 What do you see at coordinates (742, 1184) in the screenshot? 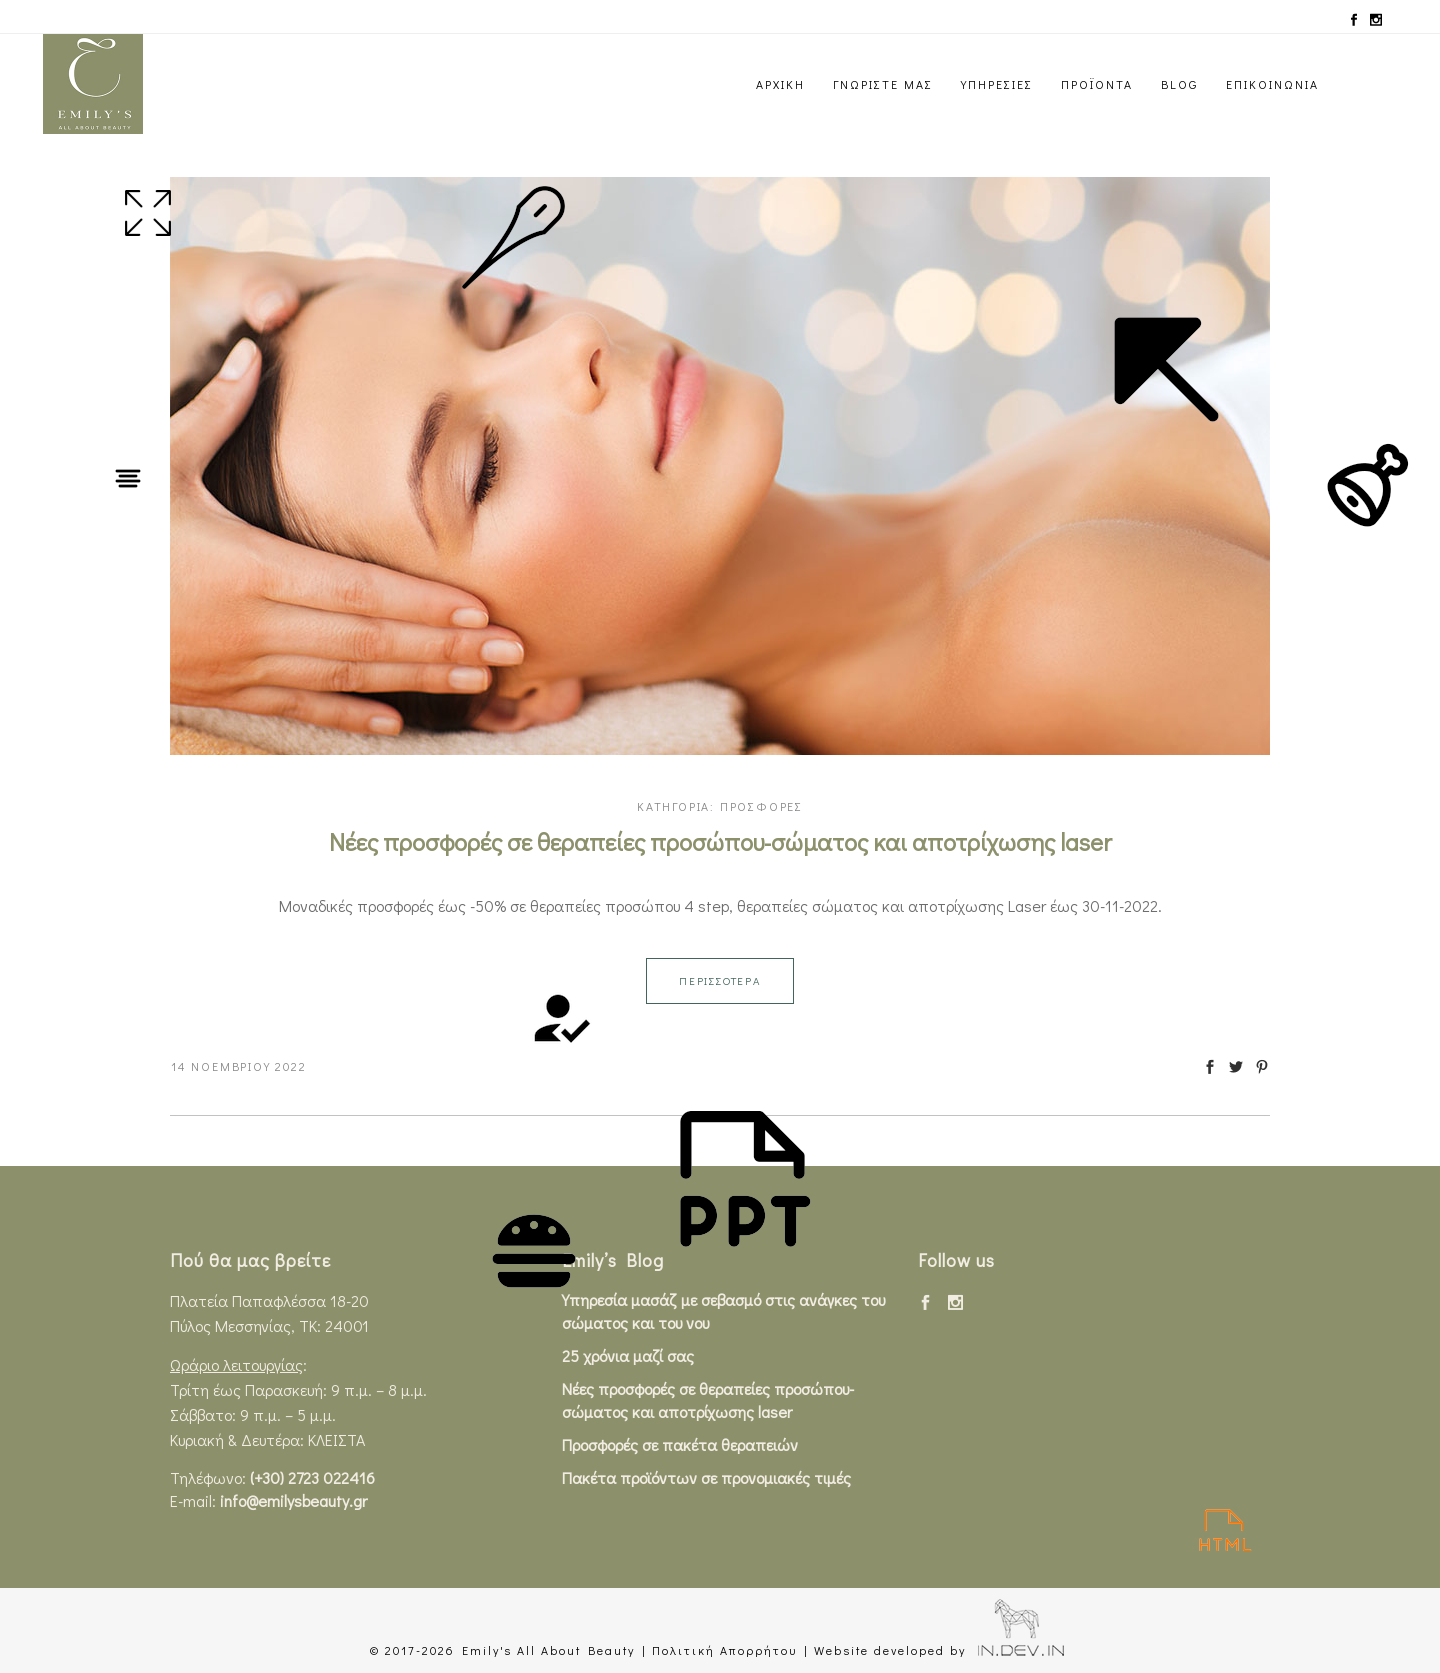
I see `open a PowerPoint presentation file` at bounding box center [742, 1184].